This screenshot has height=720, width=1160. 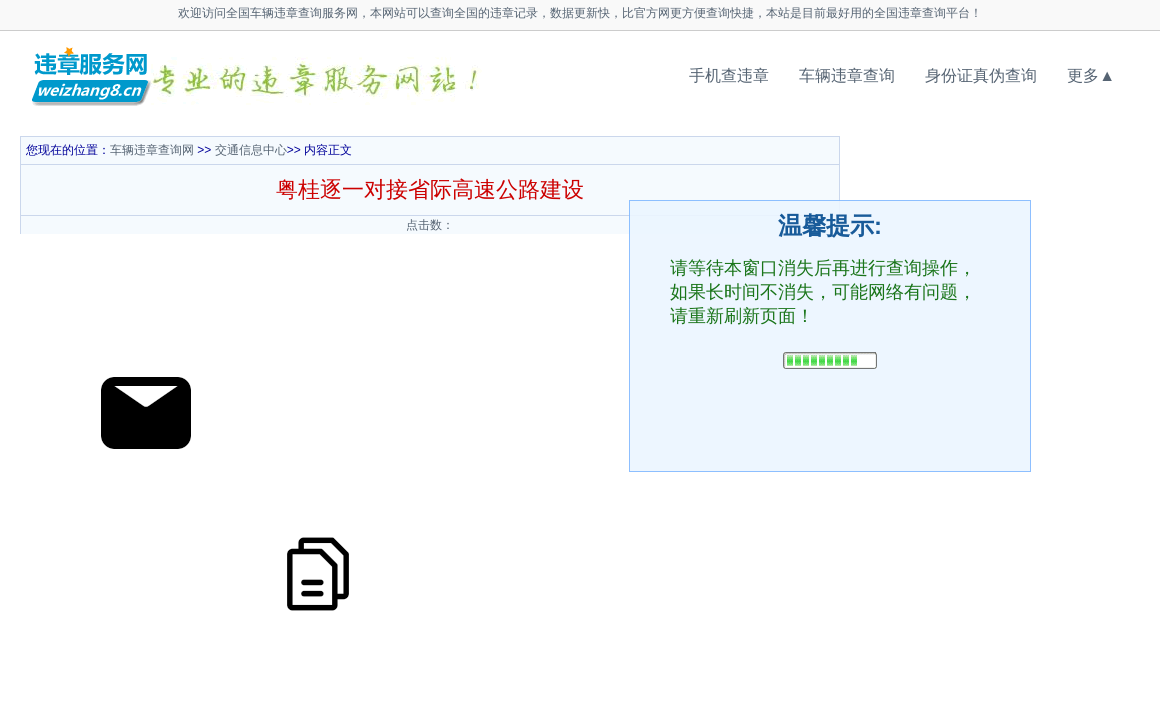 I want to click on open your email inbox, so click(x=146, y=413).